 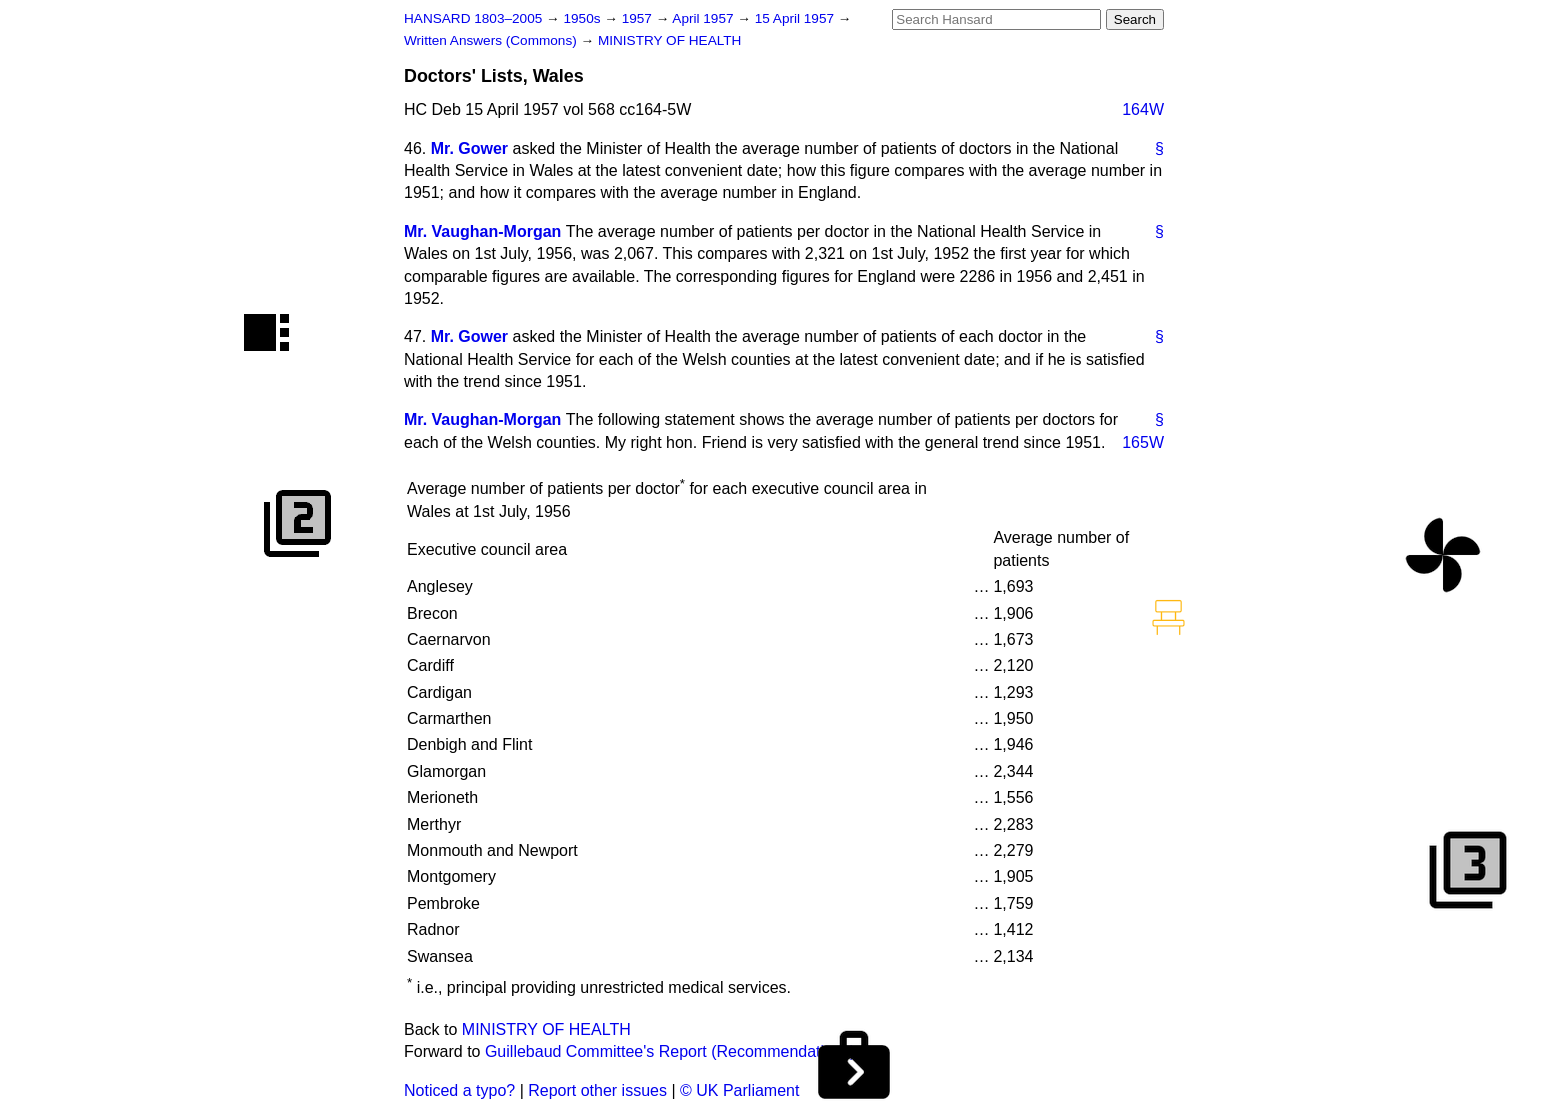 I want to click on indicates 2 items selected or stacked, so click(x=297, y=523).